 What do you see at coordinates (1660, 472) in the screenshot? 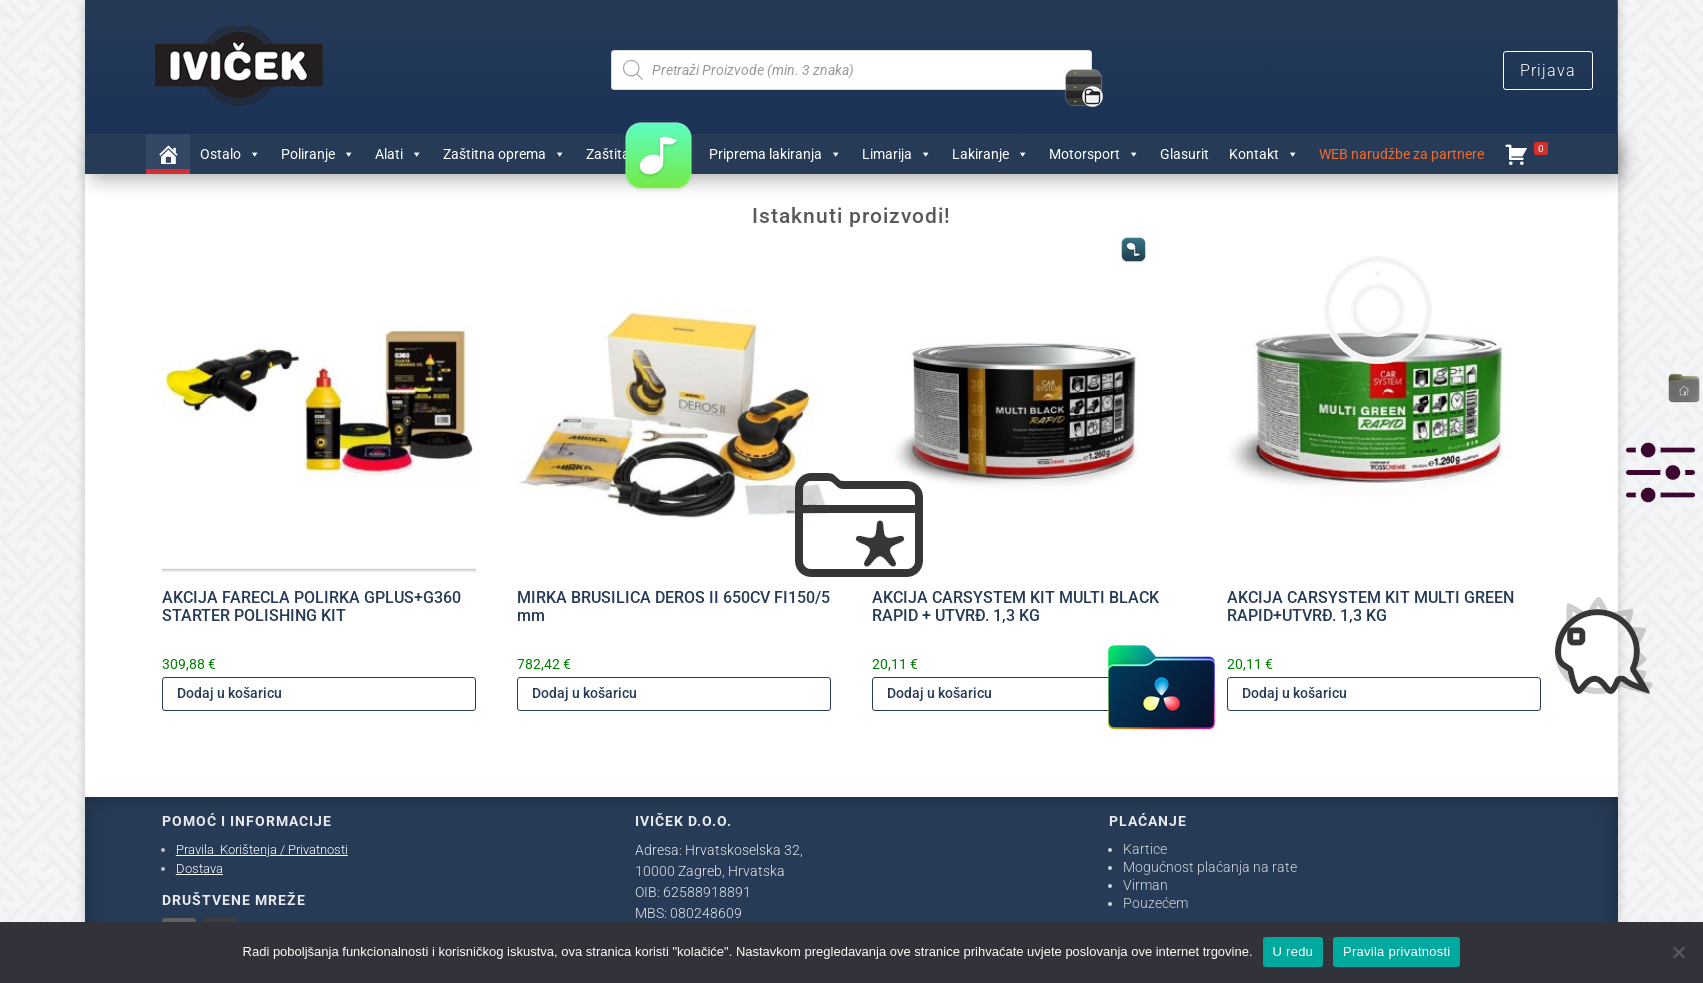
I see `access system preferences or settings` at bounding box center [1660, 472].